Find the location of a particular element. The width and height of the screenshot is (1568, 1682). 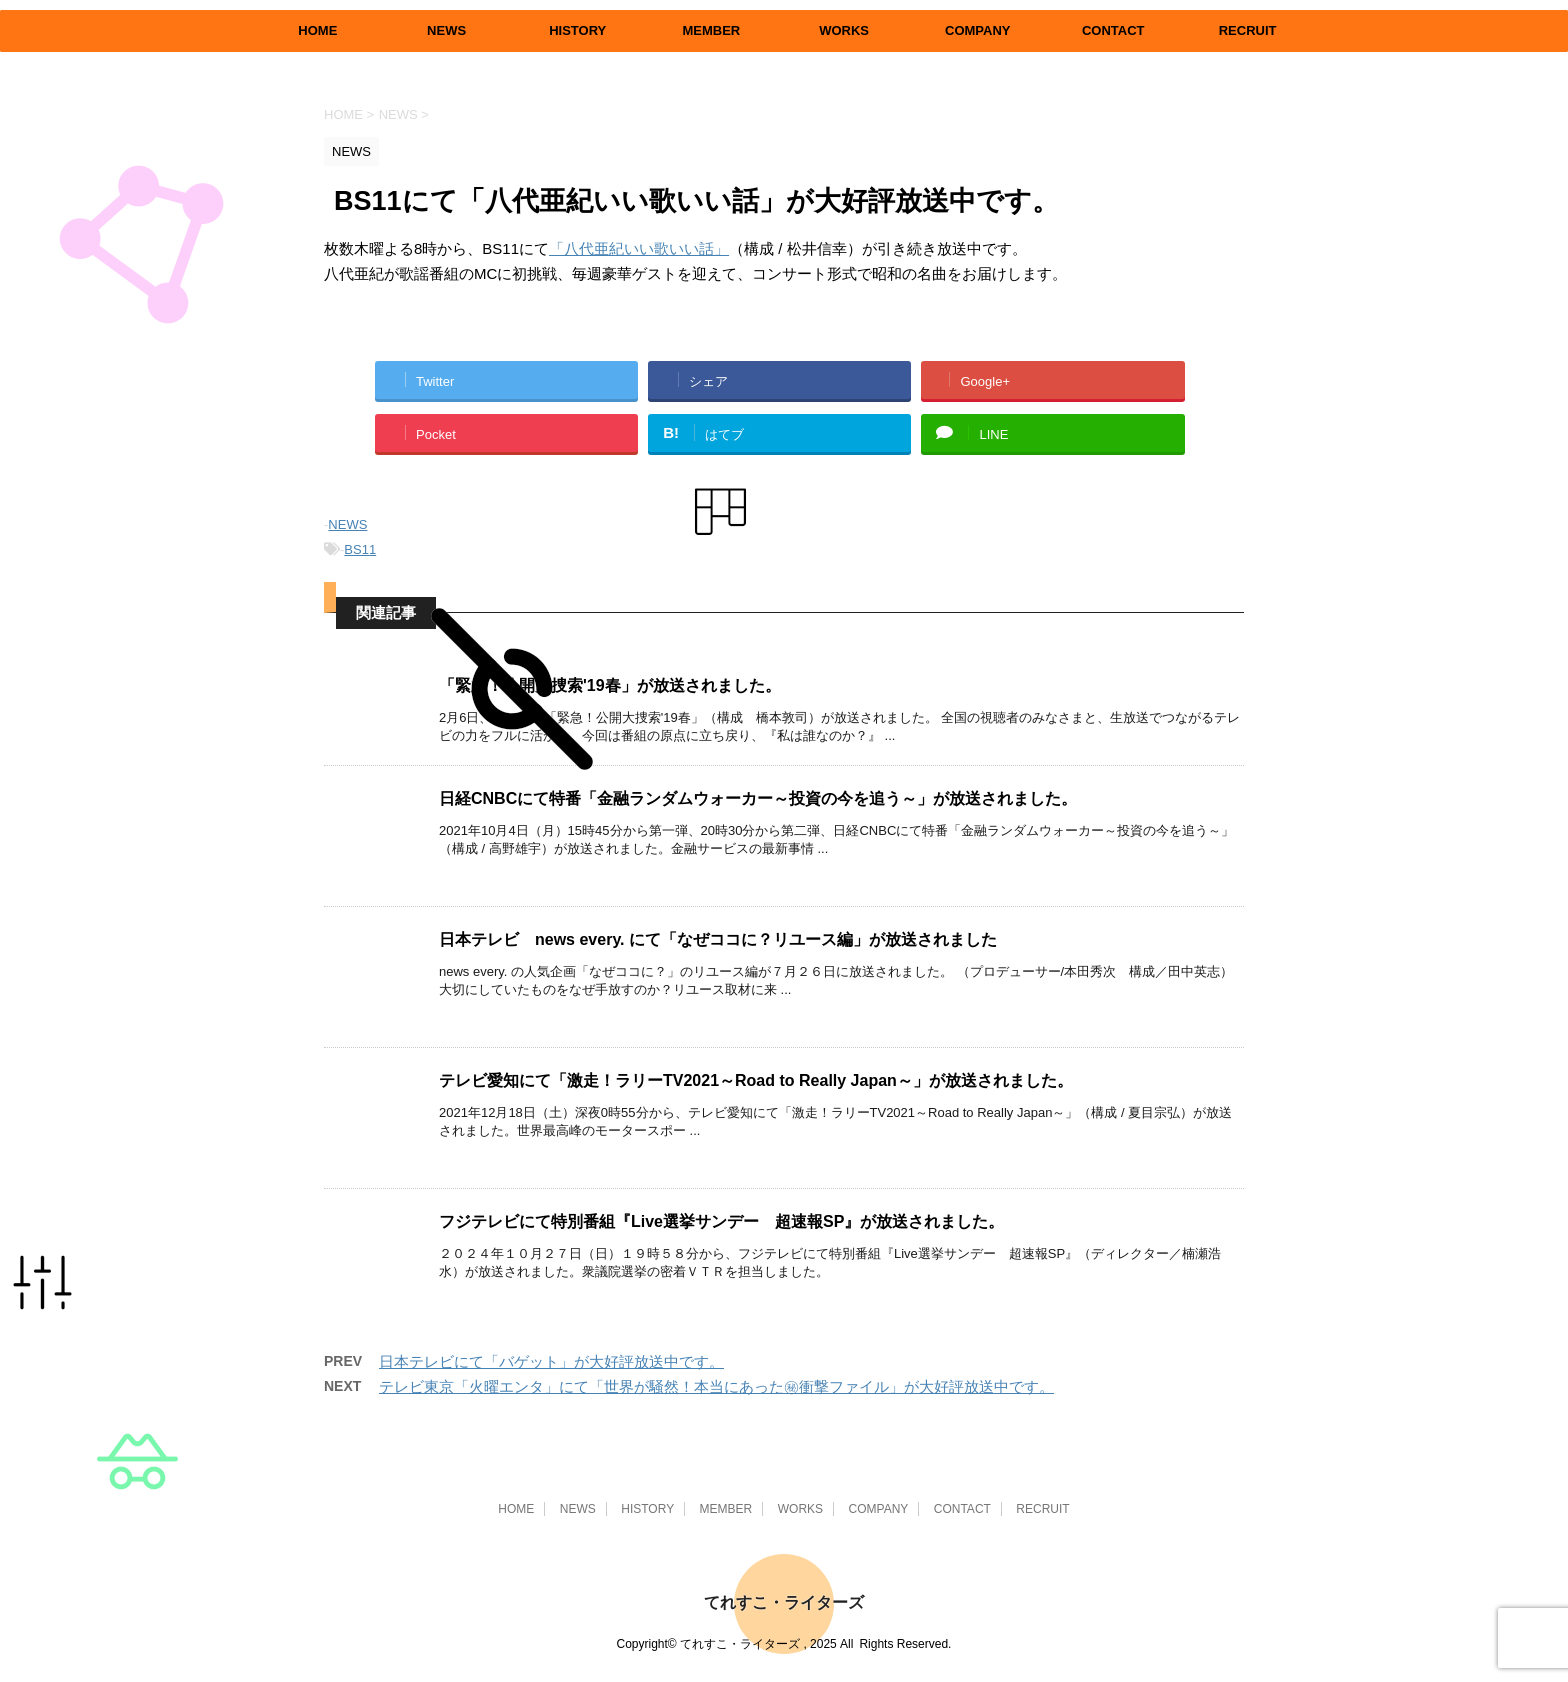

disable location point or marker is located at coordinates (512, 689).